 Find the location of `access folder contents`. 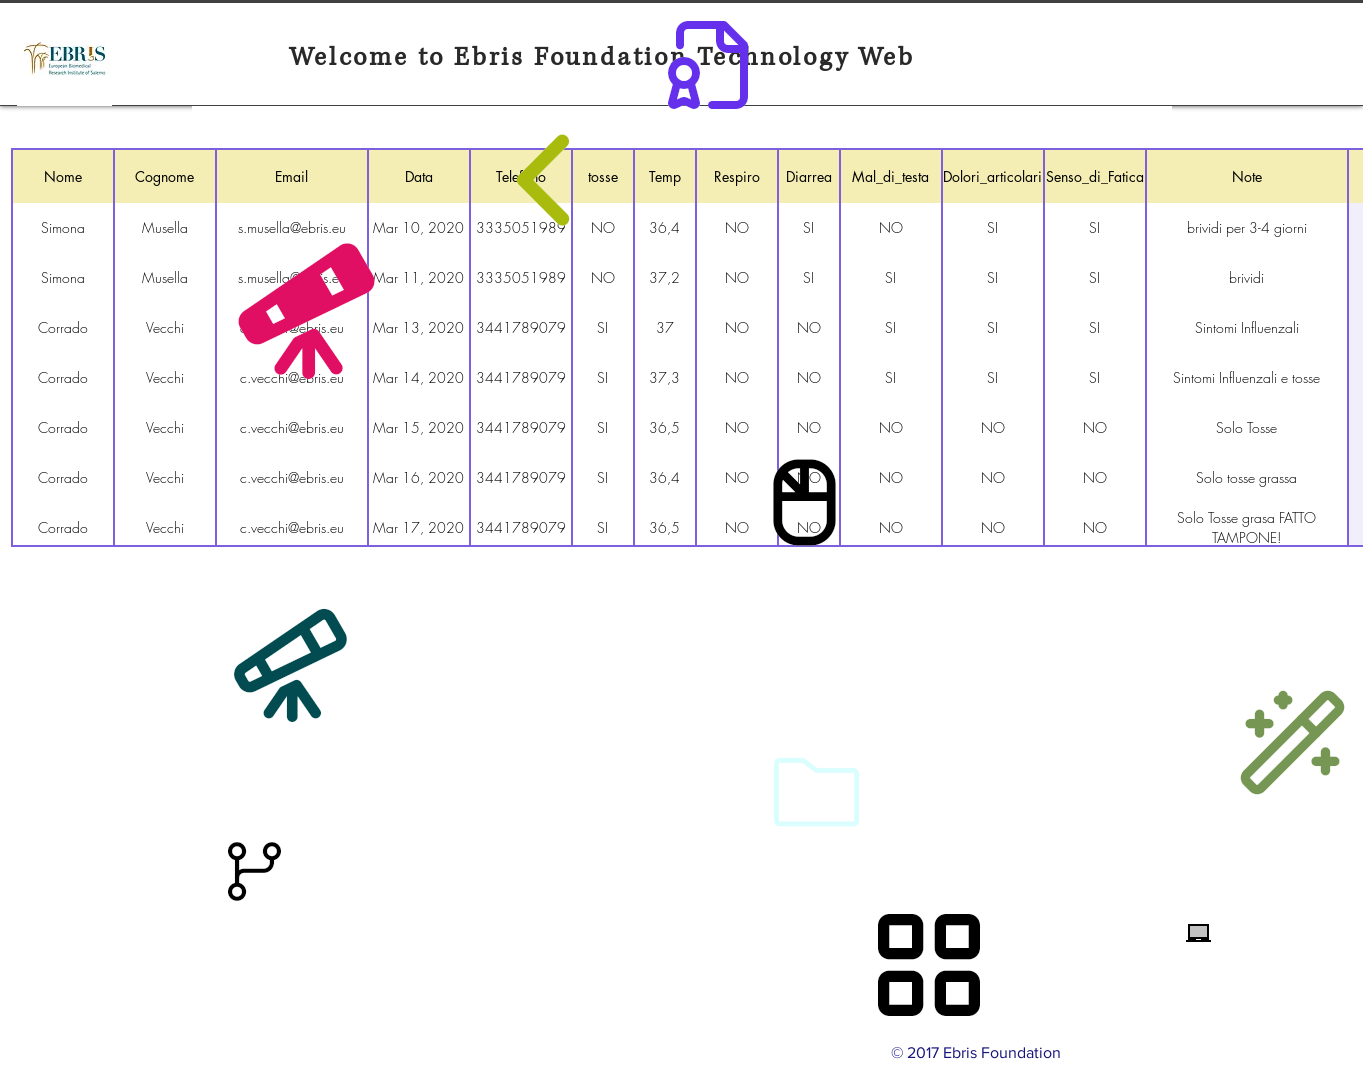

access folder contents is located at coordinates (816, 790).